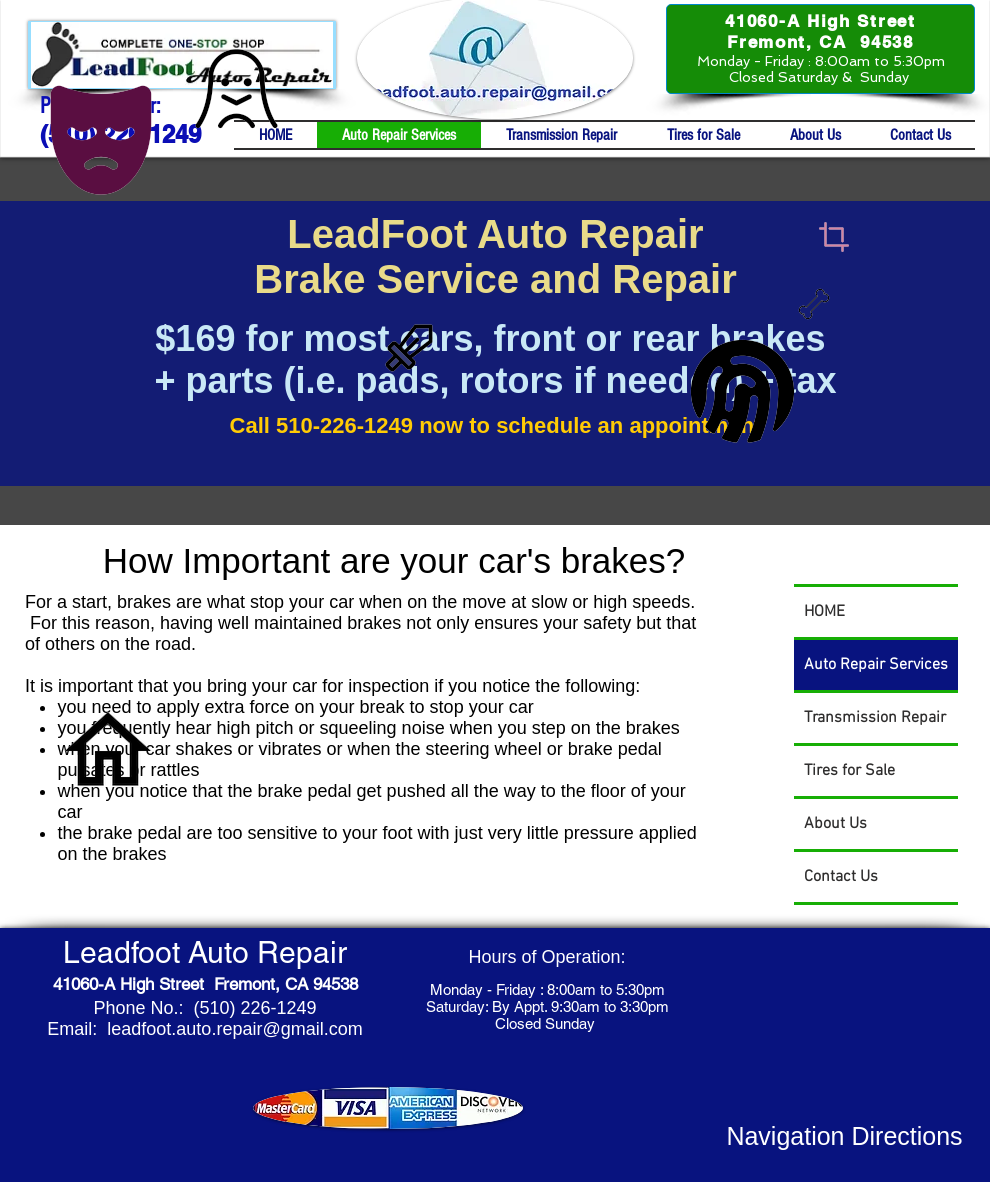  I want to click on indicates sad or negative mood/emotion, so click(101, 136).